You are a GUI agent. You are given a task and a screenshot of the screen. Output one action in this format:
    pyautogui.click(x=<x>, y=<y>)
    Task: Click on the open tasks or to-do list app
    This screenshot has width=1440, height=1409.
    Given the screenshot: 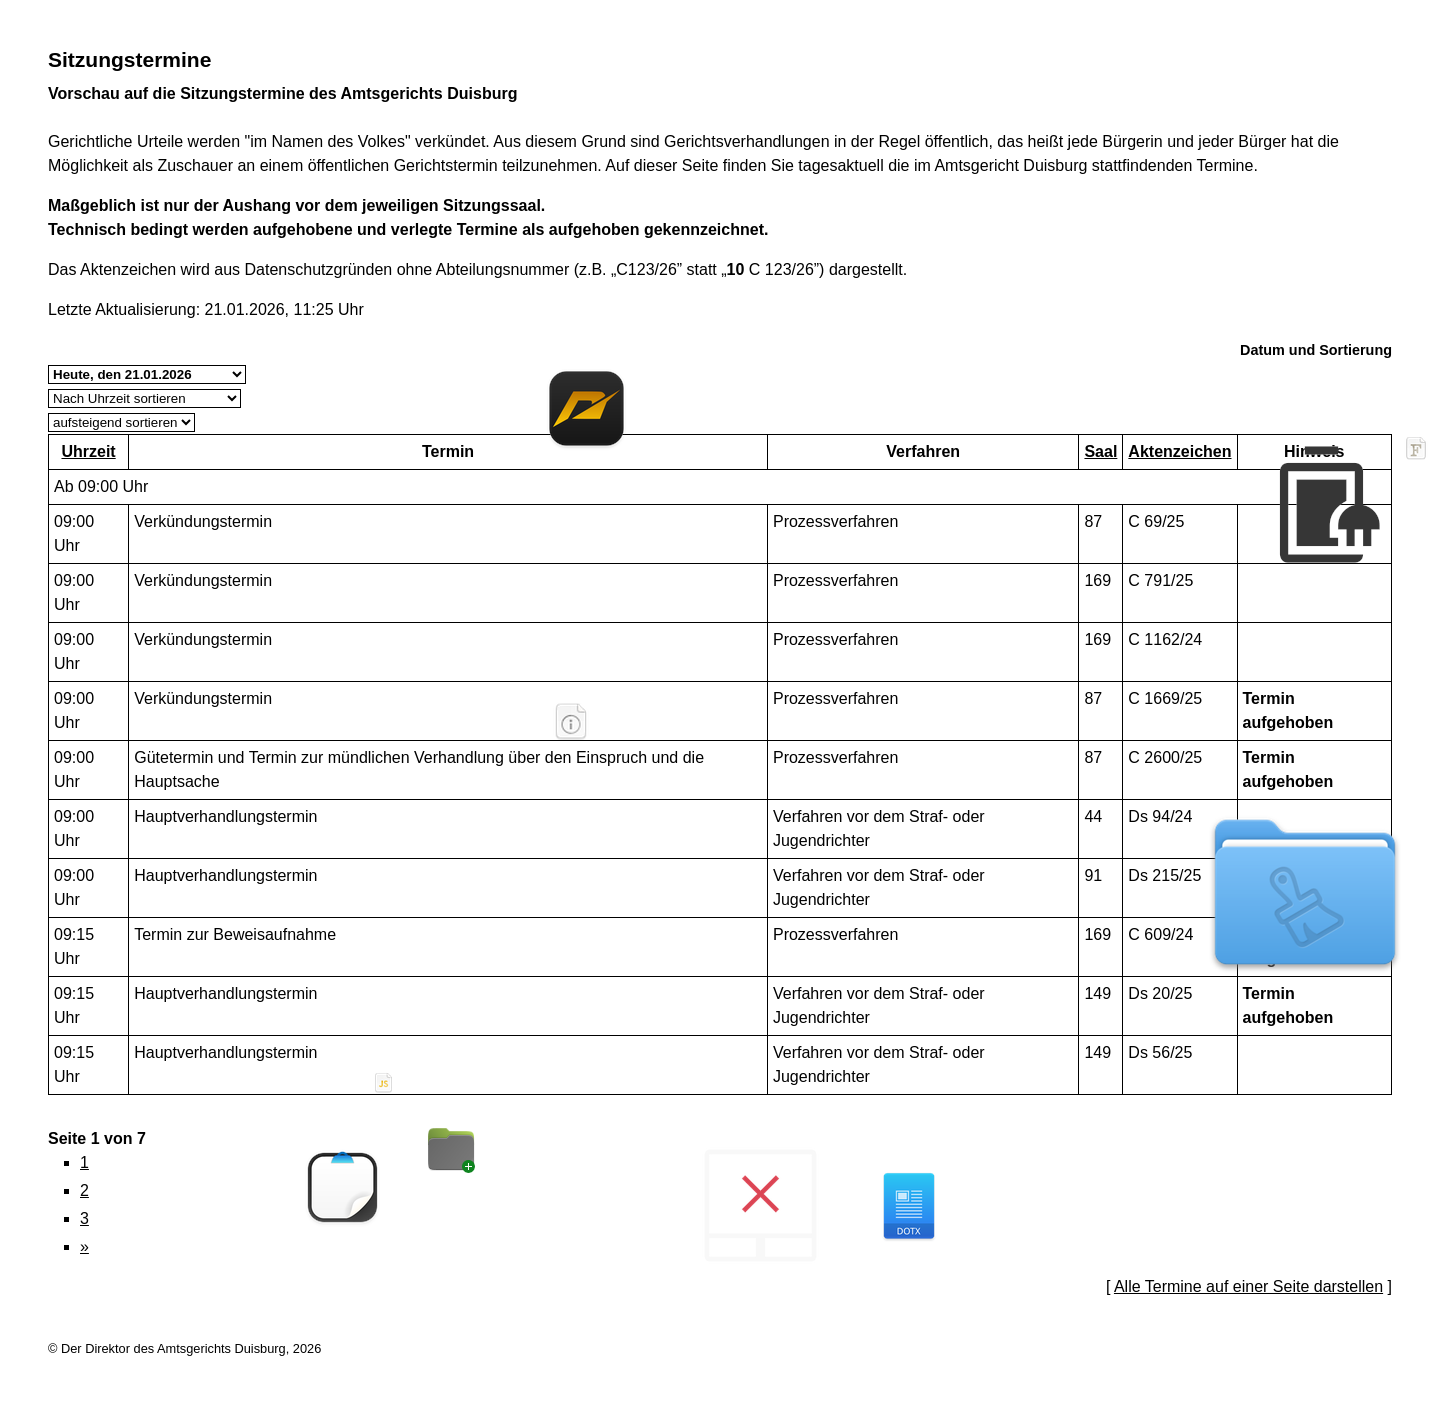 What is the action you would take?
    pyautogui.click(x=342, y=1187)
    